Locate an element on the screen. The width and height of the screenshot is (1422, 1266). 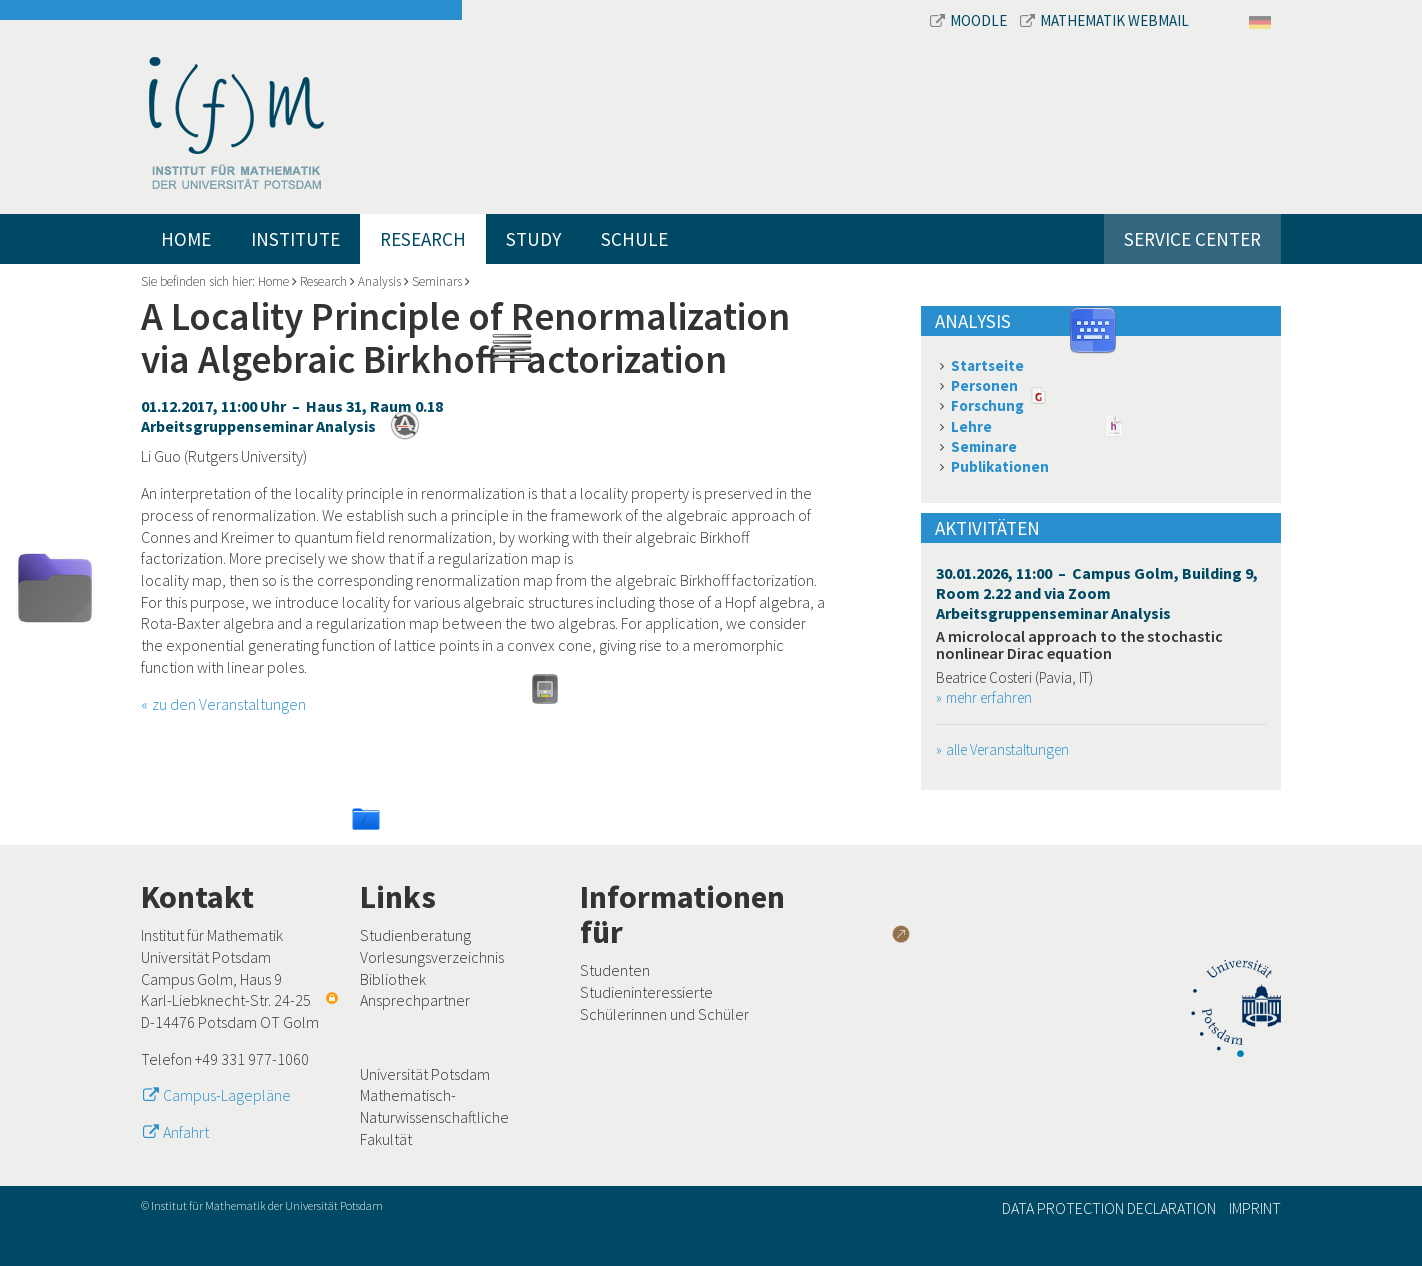
check for available system updates is located at coordinates (405, 425).